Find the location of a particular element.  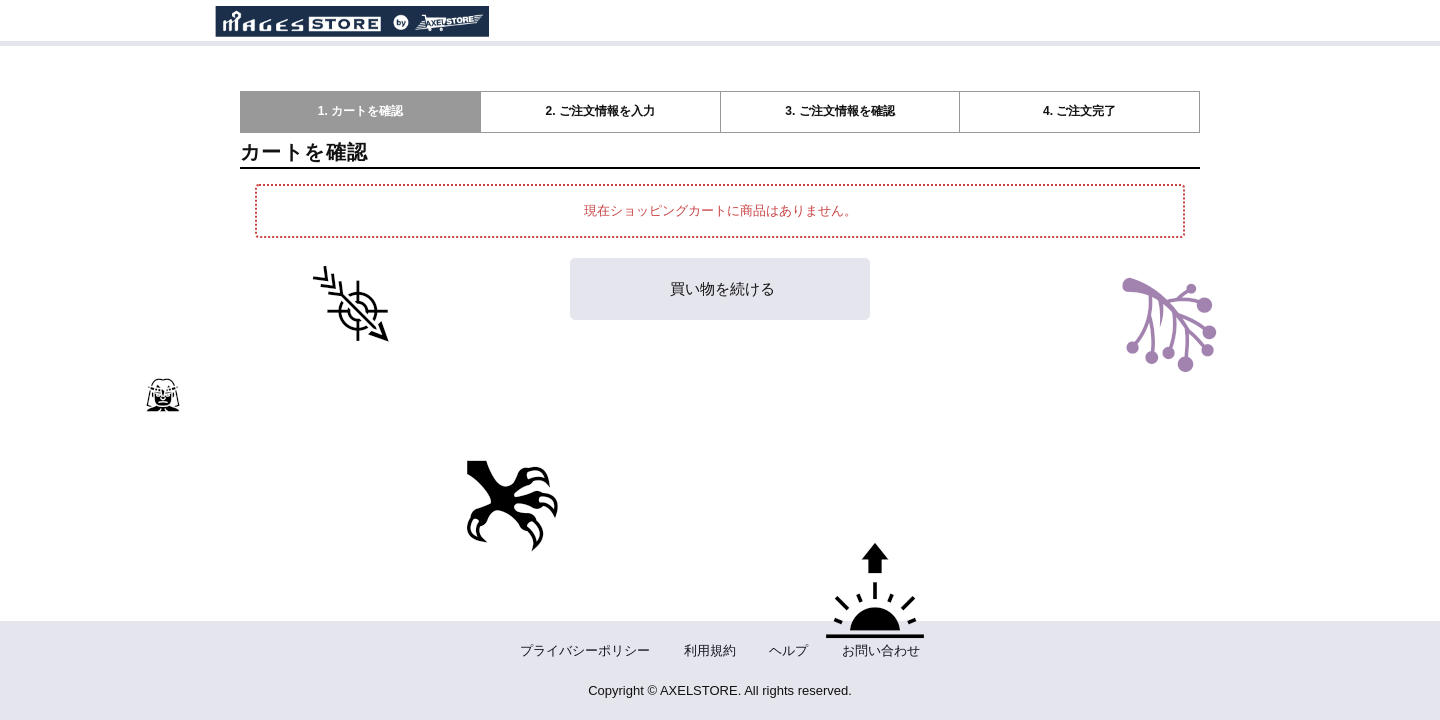

indicates sunrise or morning time is located at coordinates (875, 590).